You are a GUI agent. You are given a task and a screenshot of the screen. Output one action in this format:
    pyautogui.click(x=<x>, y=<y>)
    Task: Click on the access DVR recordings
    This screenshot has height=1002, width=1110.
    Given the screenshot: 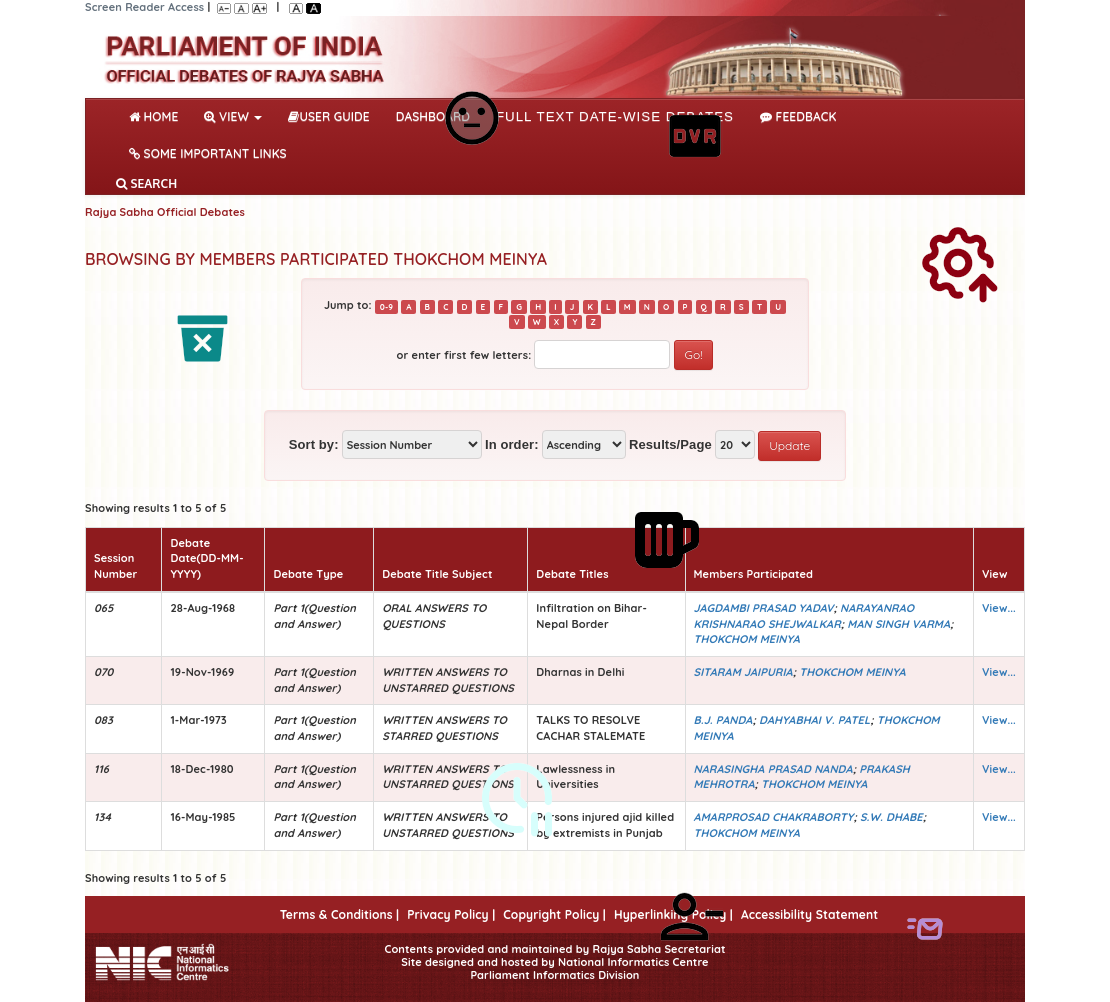 What is the action you would take?
    pyautogui.click(x=695, y=136)
    